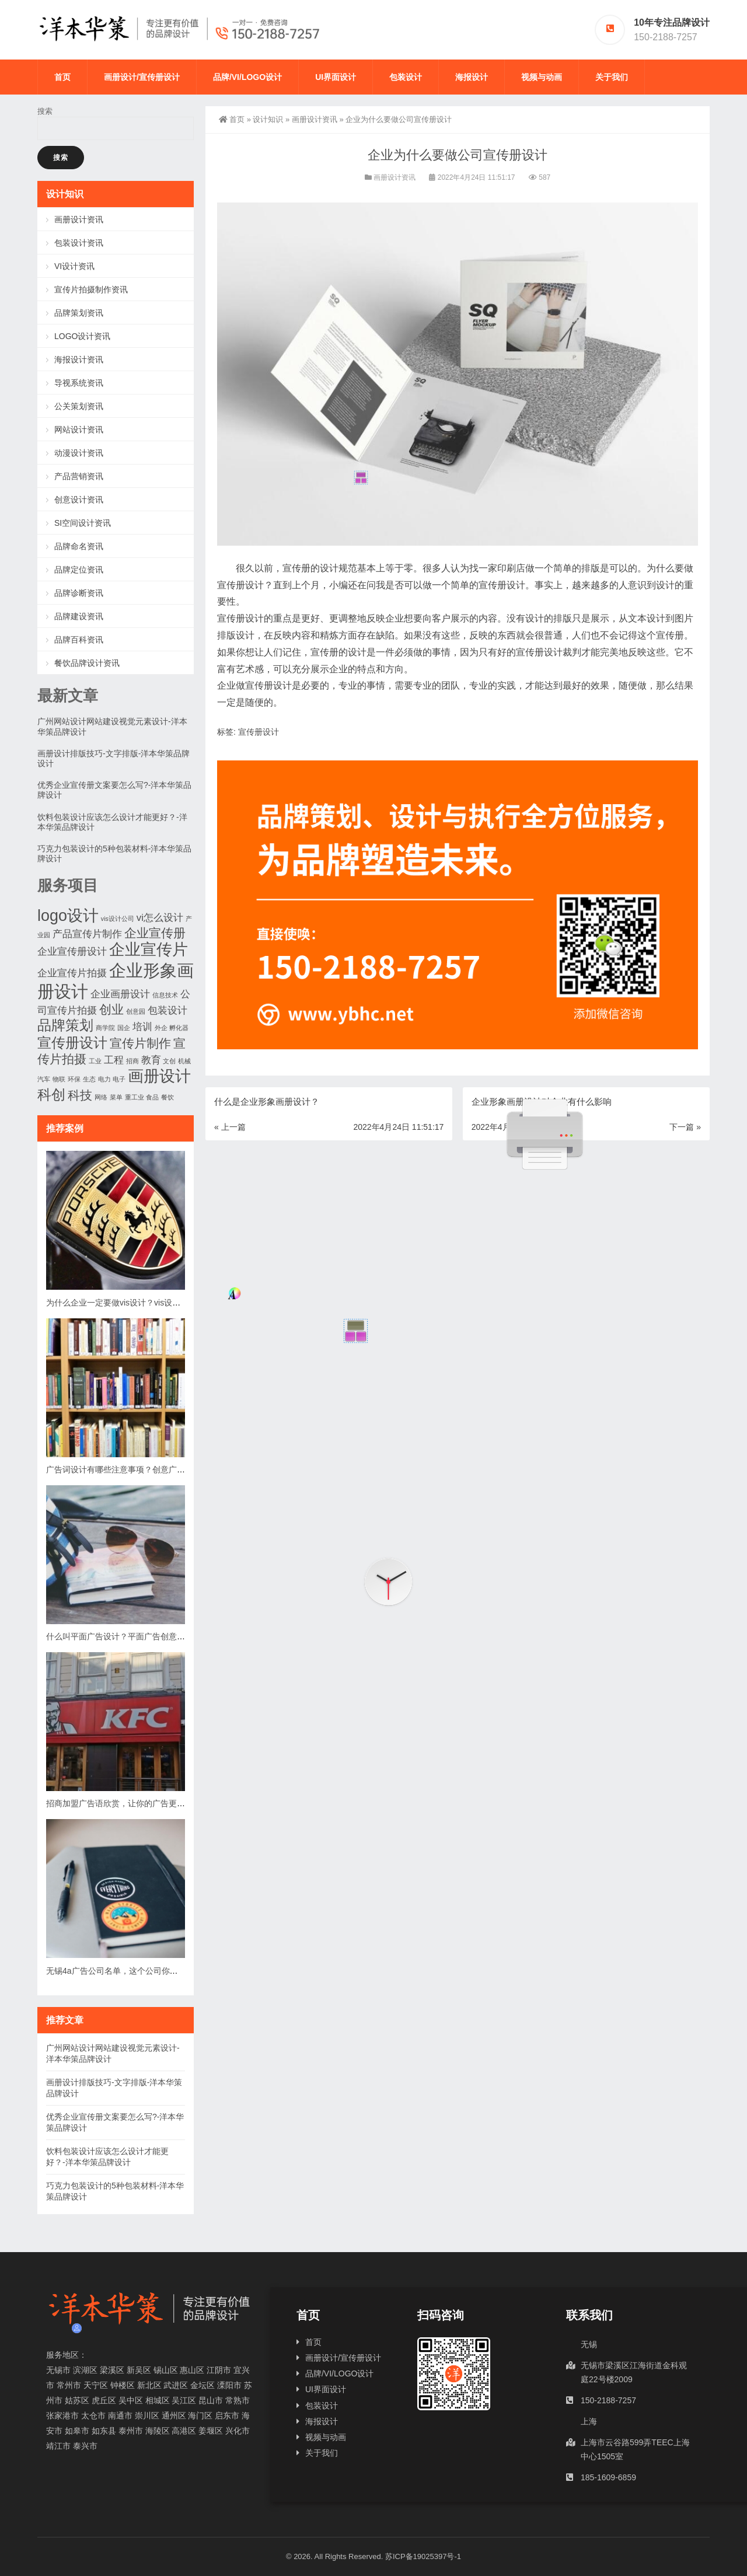 Image resolution: width=747 pixels, height=2576 pixels. Describe the element at coordinates (234, 1292) in the screenshot. I see `customize font and color settings` at that location.